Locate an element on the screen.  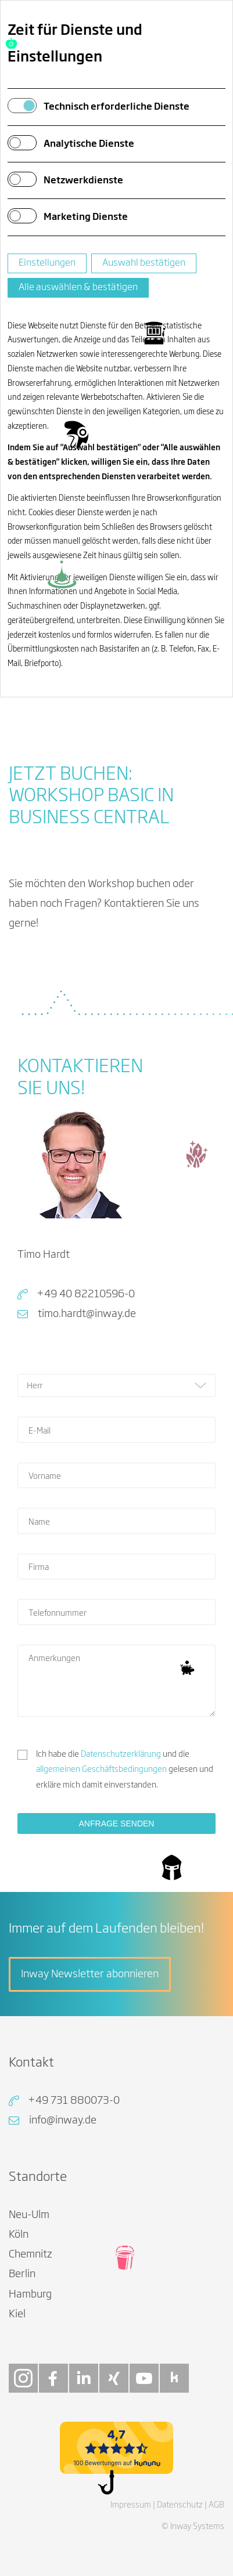
open slot machine game is located at coordinates (154, 333).